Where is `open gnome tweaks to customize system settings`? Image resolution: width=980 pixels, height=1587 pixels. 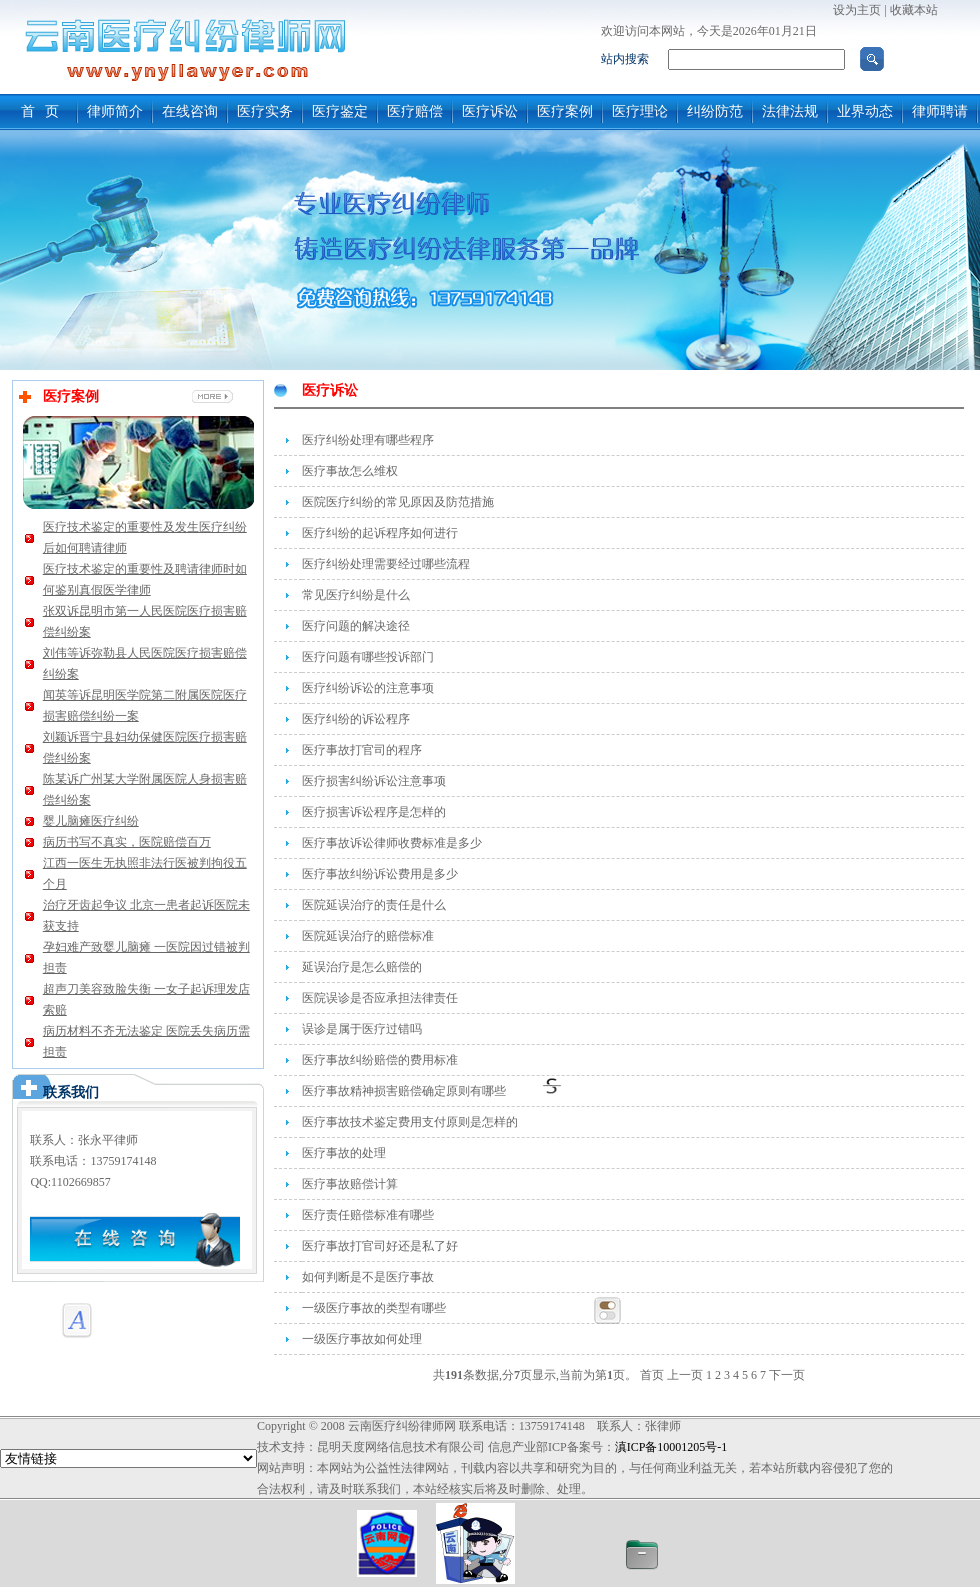
open gnome tweaks to customize system settings is located at coordinates (607, 1310).